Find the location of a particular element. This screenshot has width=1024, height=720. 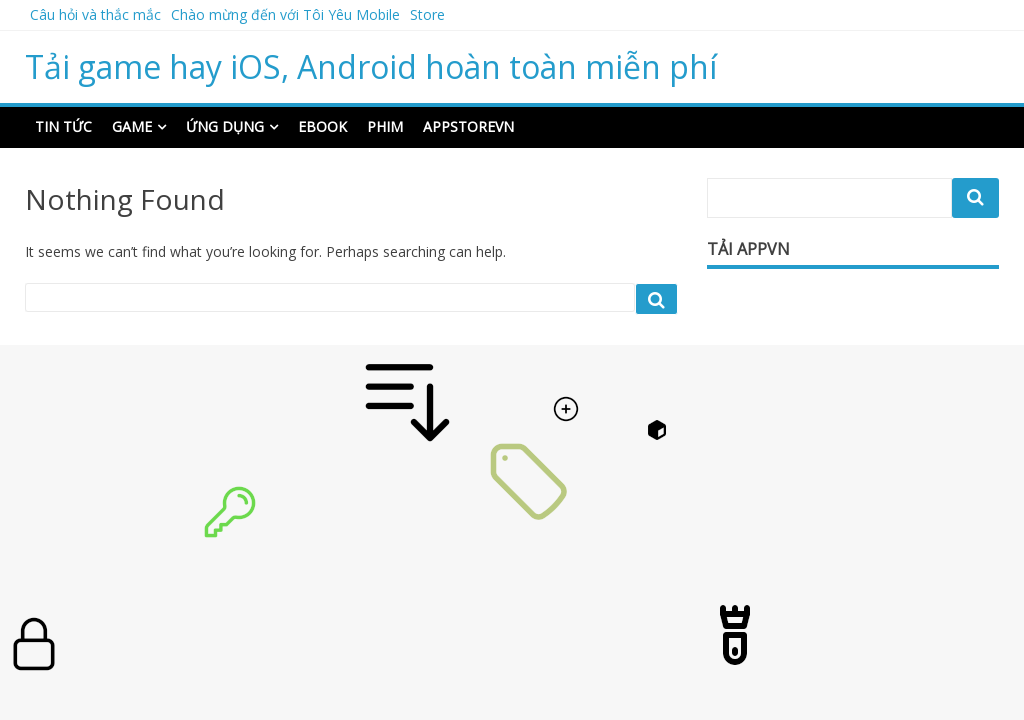

add or view tags for an item is located at coordinates (528, 481).